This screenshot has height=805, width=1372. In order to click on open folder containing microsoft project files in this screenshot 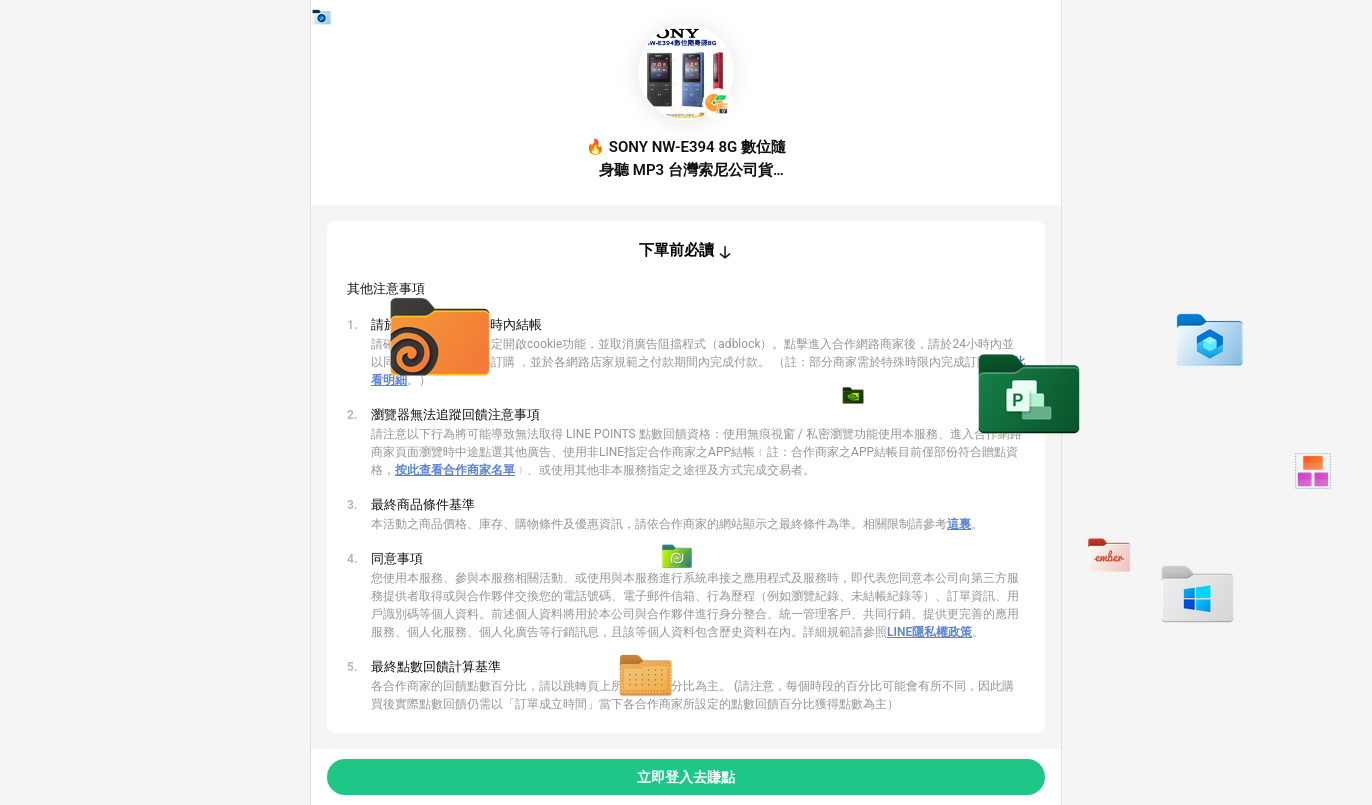, I will do `click(1028, 396)`.